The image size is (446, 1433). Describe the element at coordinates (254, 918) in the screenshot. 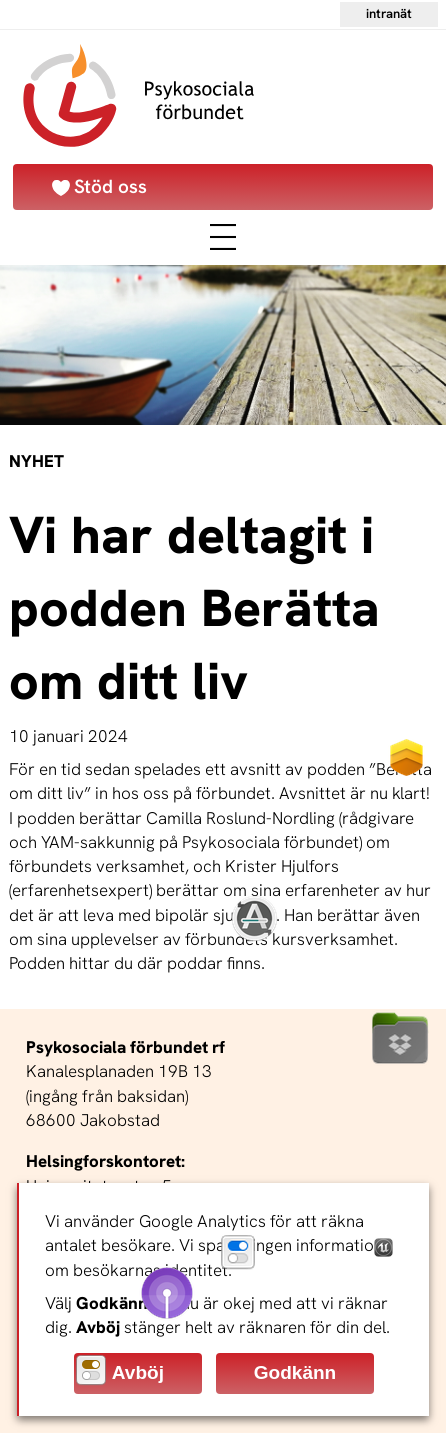

I see `open the software updater application` at that location.